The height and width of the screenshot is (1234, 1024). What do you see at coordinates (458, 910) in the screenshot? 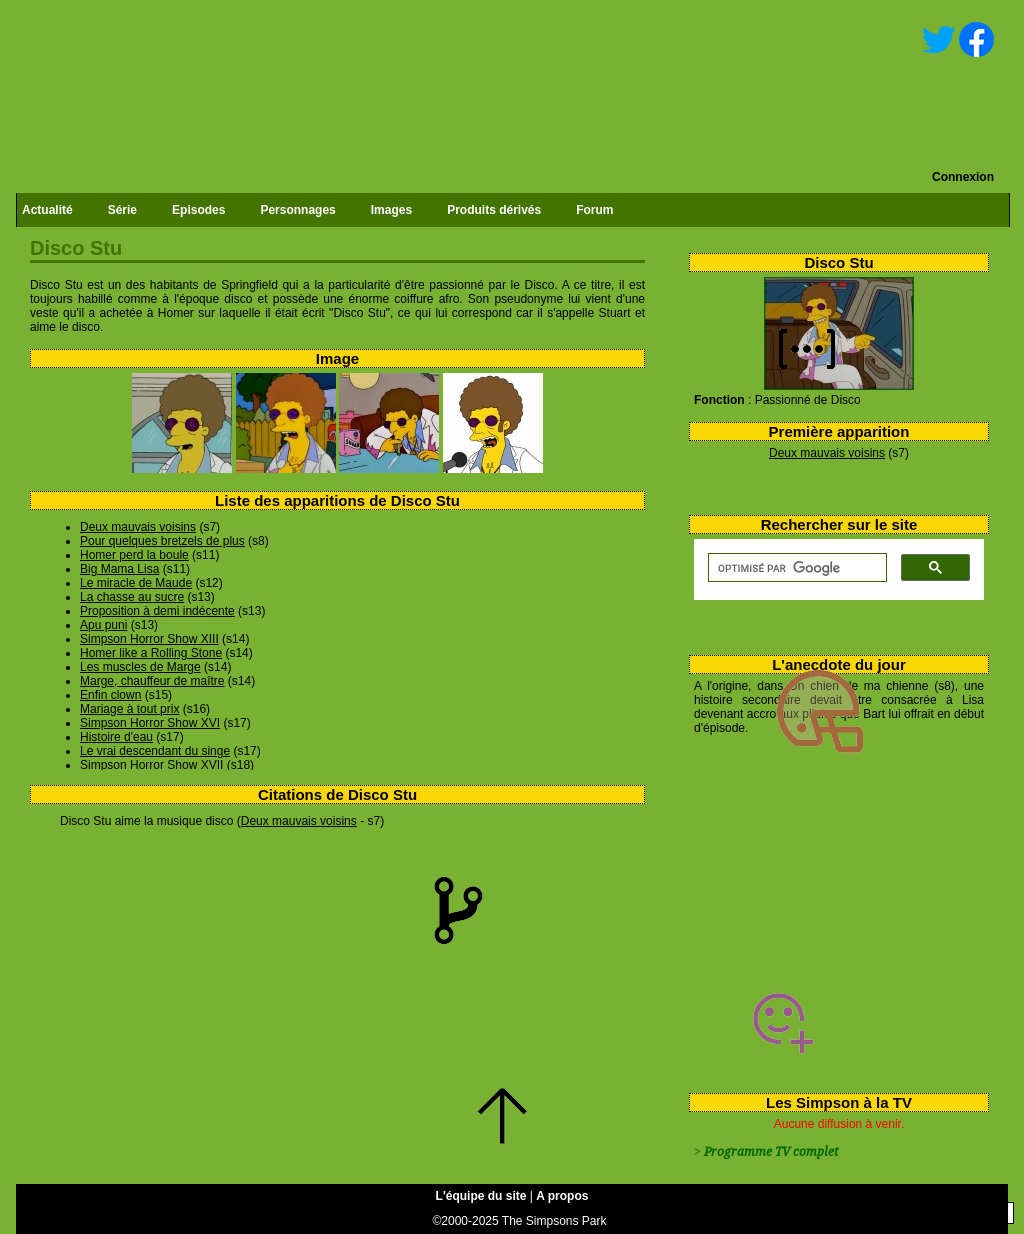
I see `create a new git branch` at bounding box center [458, 910].